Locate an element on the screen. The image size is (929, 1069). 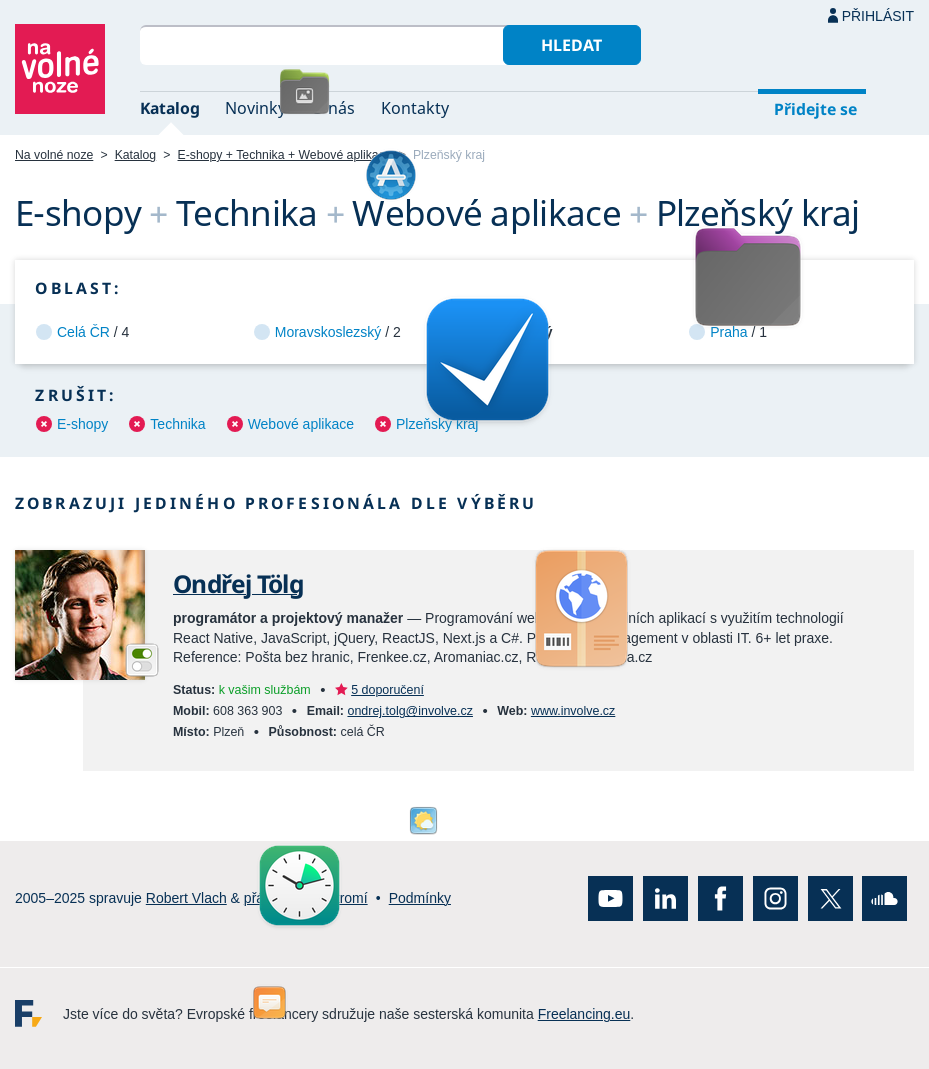
open instant messaging app is located at coordinates (269, 1002).